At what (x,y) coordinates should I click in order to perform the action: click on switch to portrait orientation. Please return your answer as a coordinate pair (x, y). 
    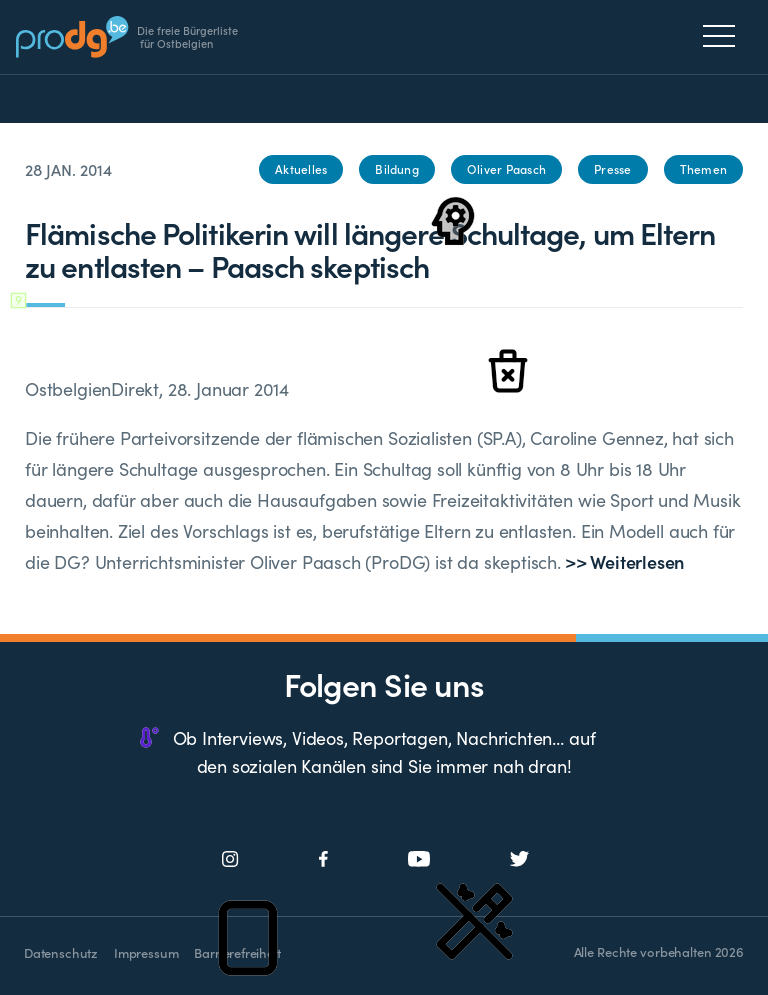
    Looking at the image, I should click on (248, 938).